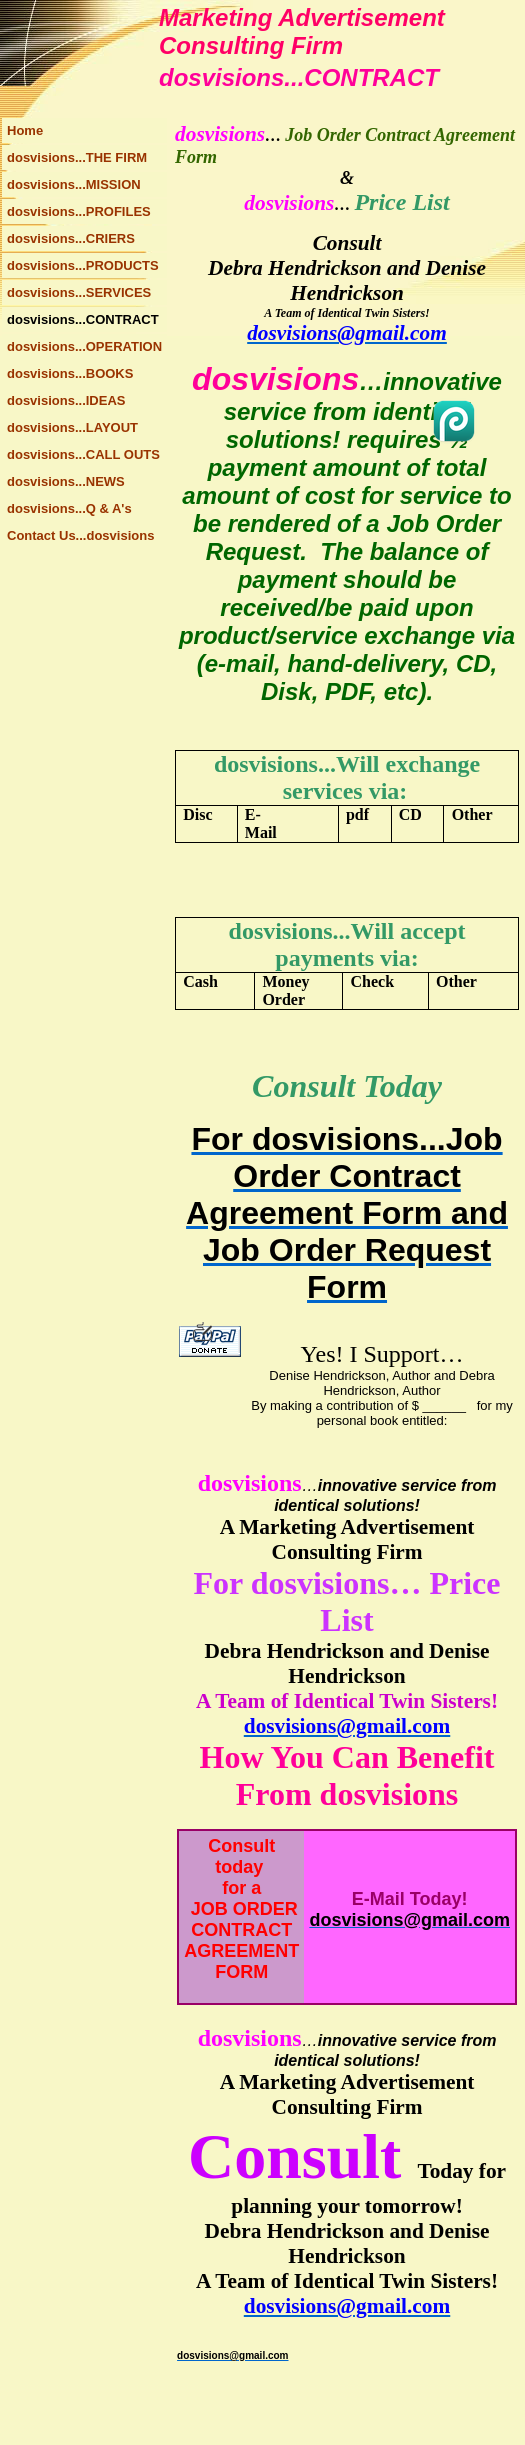  Describe the element at coordinates (202, 1331) in the screenshot. I see `configure wacom tablet settings` at that location.